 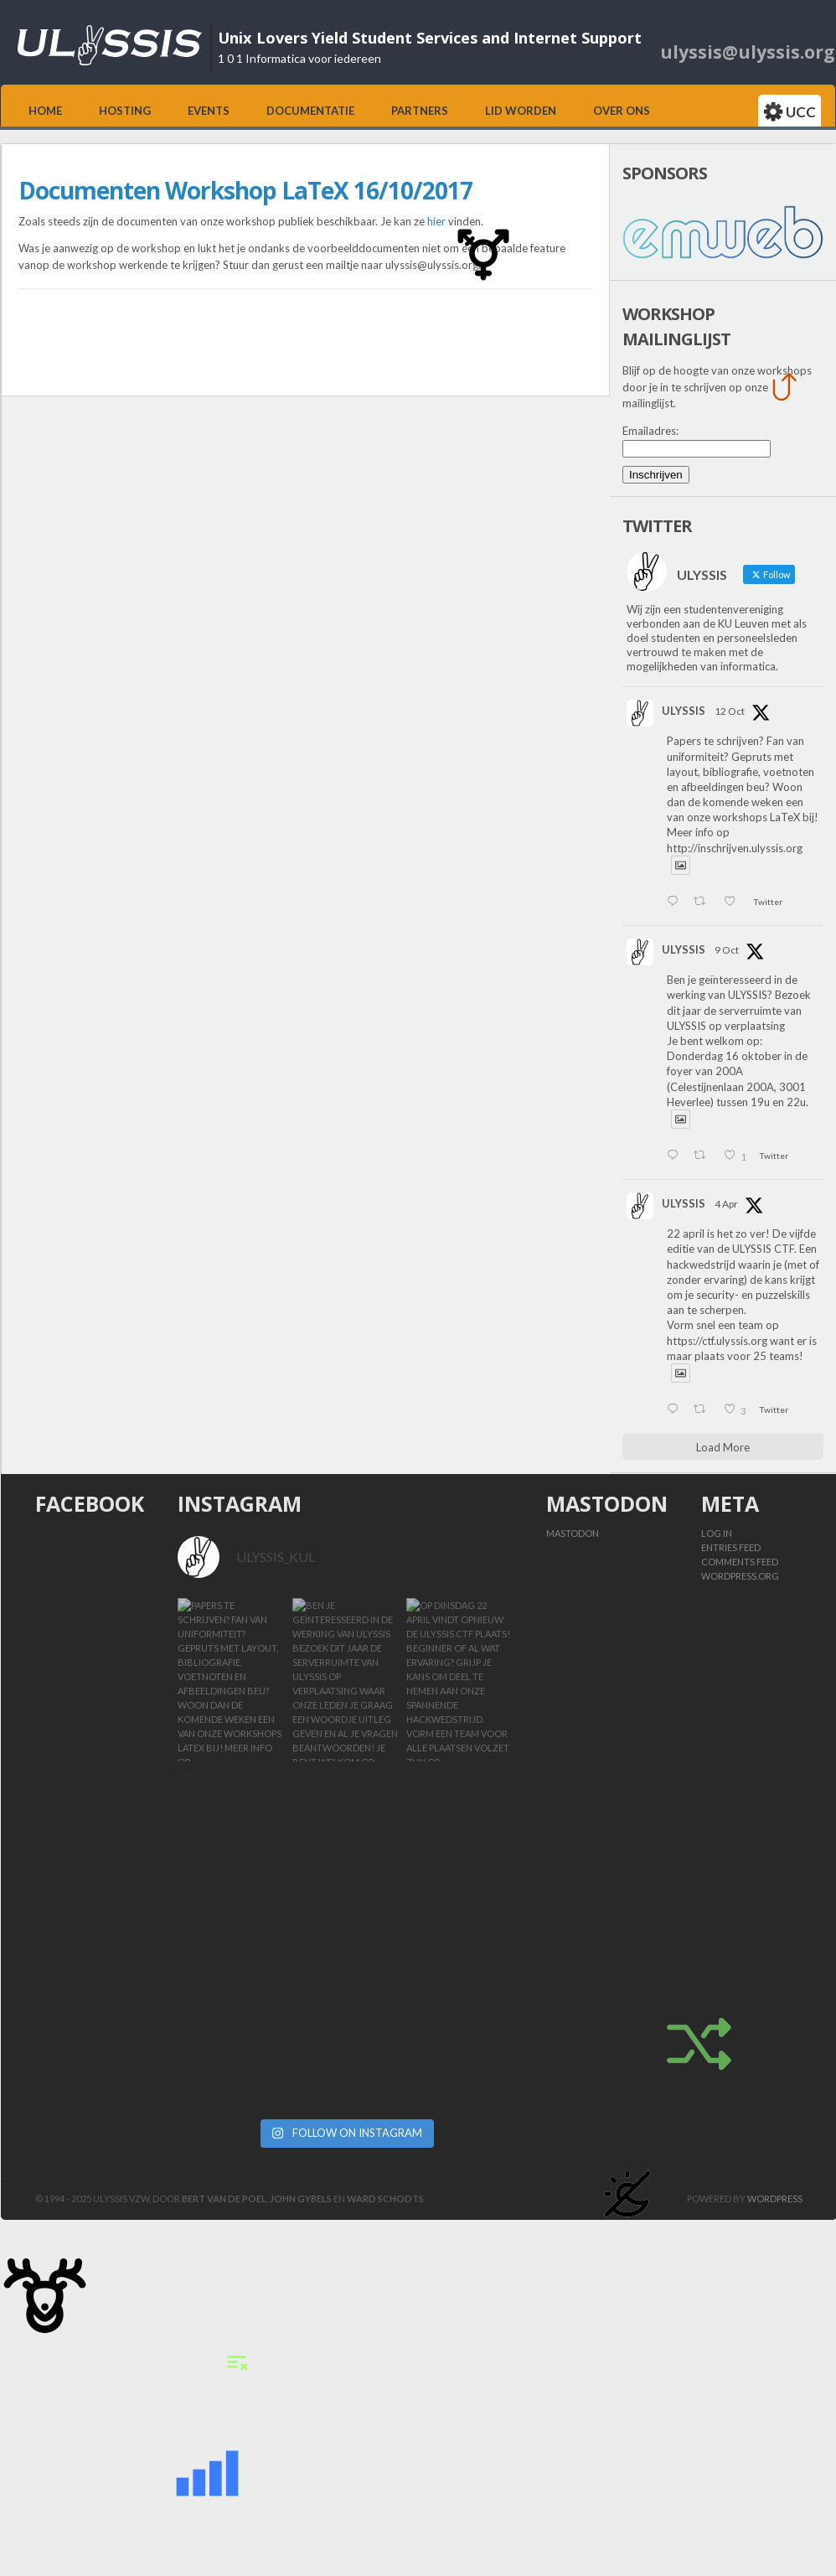 What do you see at coordinates (207, 2473) in the screenshot?
I see `indicates cellular network signal strength` at bounding box center [207, 2473].